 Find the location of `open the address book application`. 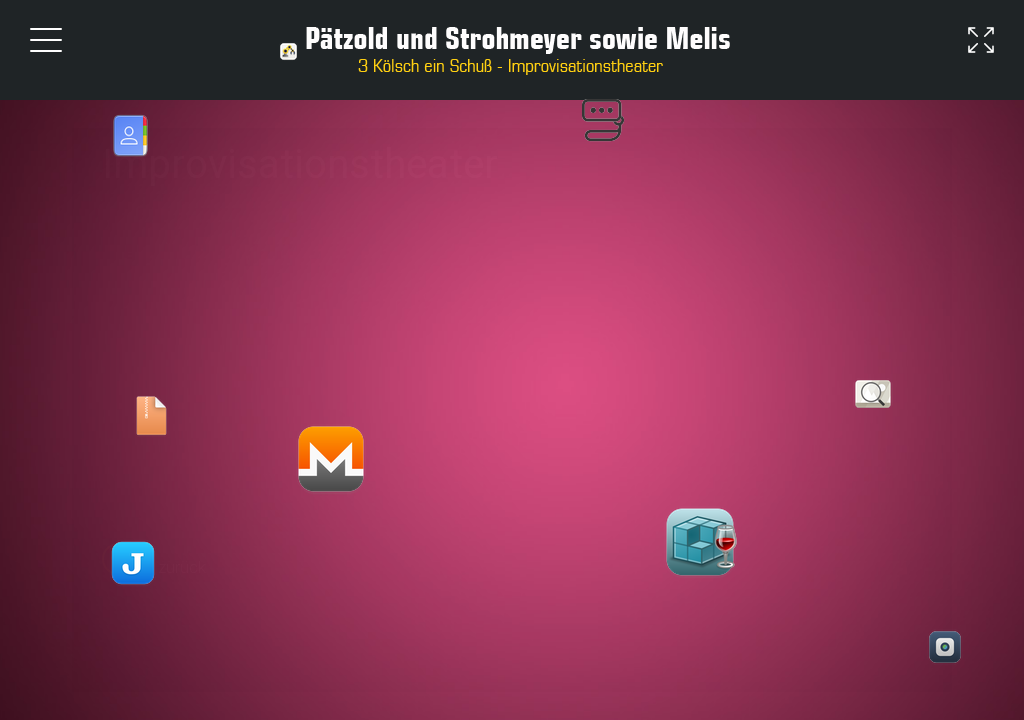

open the address book application is located at coordinates (130, 135).